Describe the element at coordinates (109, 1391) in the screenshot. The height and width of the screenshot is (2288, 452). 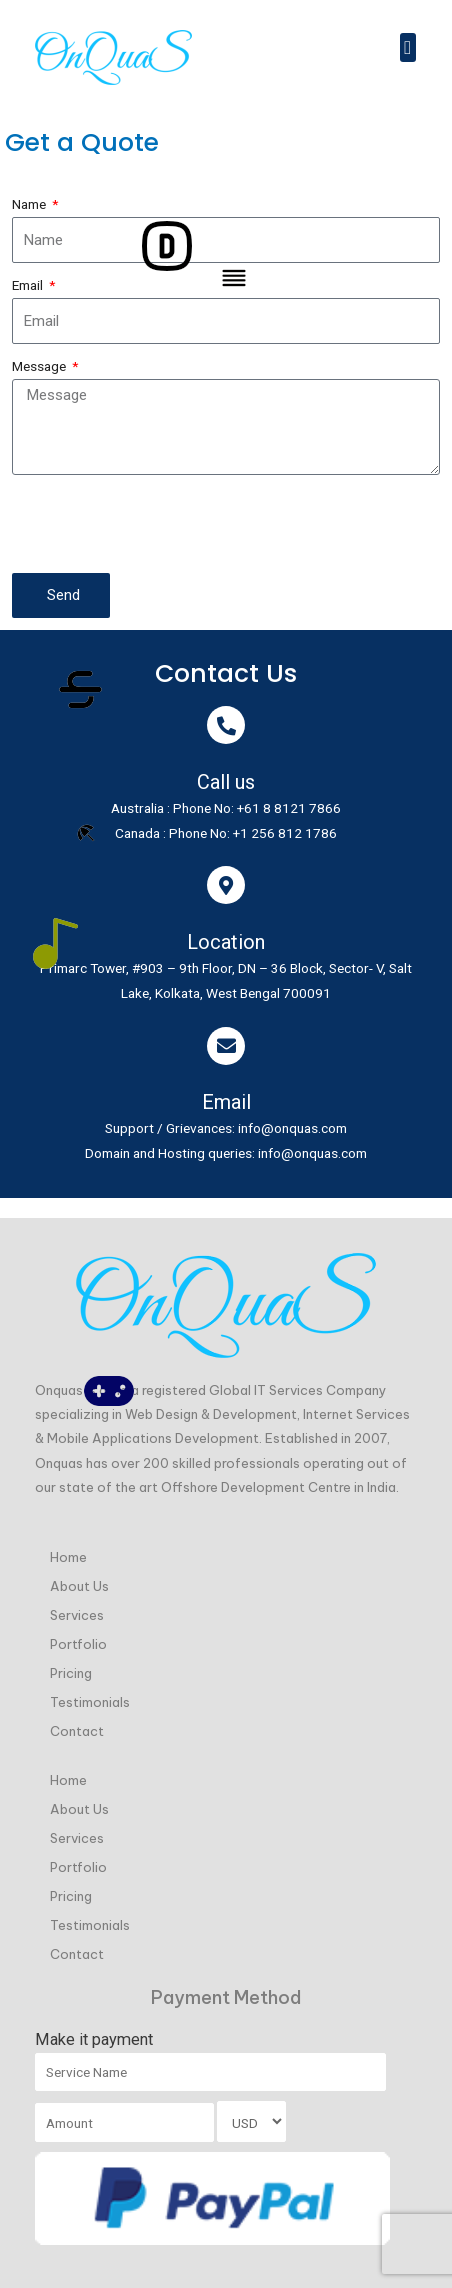
I see `access games or gaming features` at that location.